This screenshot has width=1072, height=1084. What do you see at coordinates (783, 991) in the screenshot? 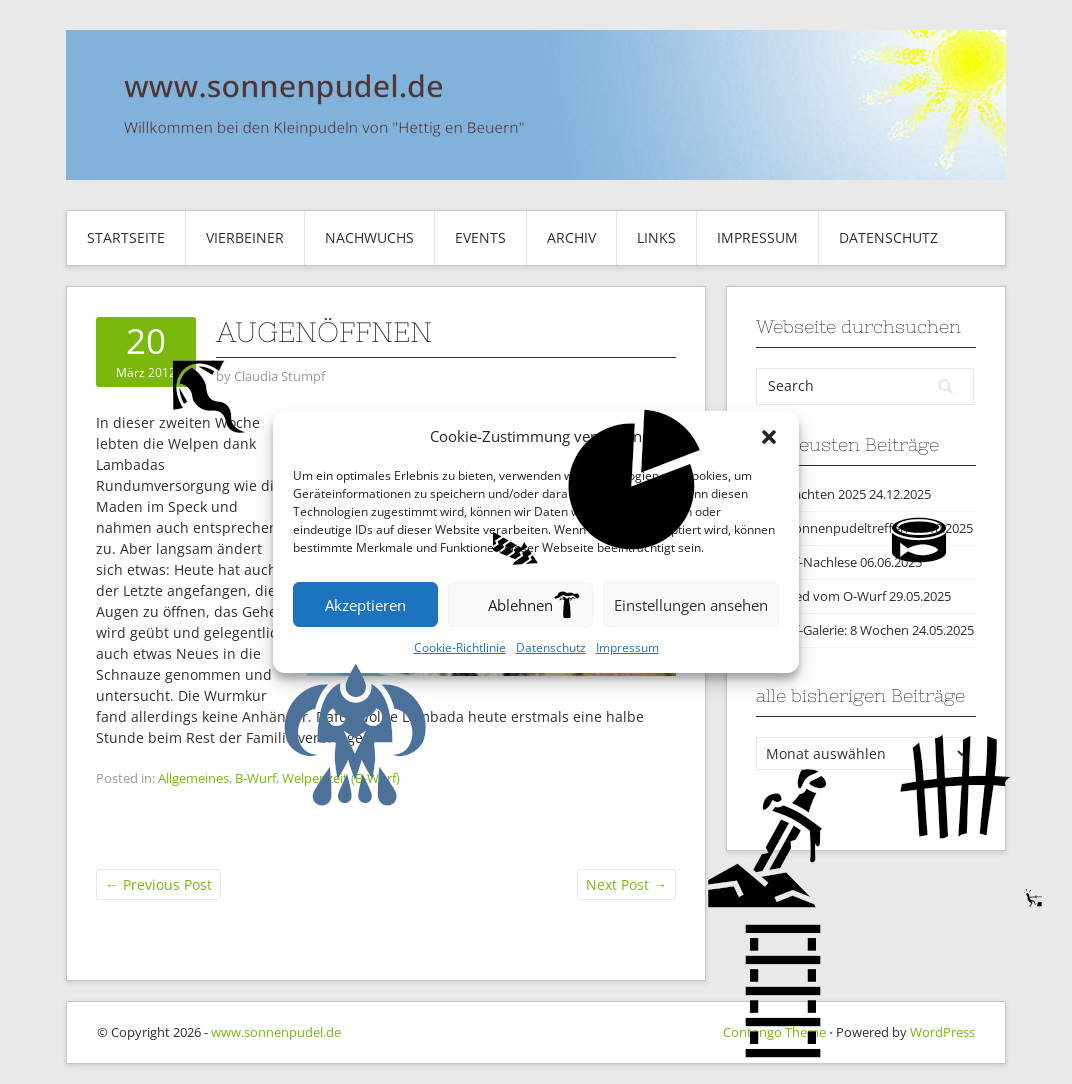
I see `access ladder or climbing tools in game` at bounding box center [783, 991].